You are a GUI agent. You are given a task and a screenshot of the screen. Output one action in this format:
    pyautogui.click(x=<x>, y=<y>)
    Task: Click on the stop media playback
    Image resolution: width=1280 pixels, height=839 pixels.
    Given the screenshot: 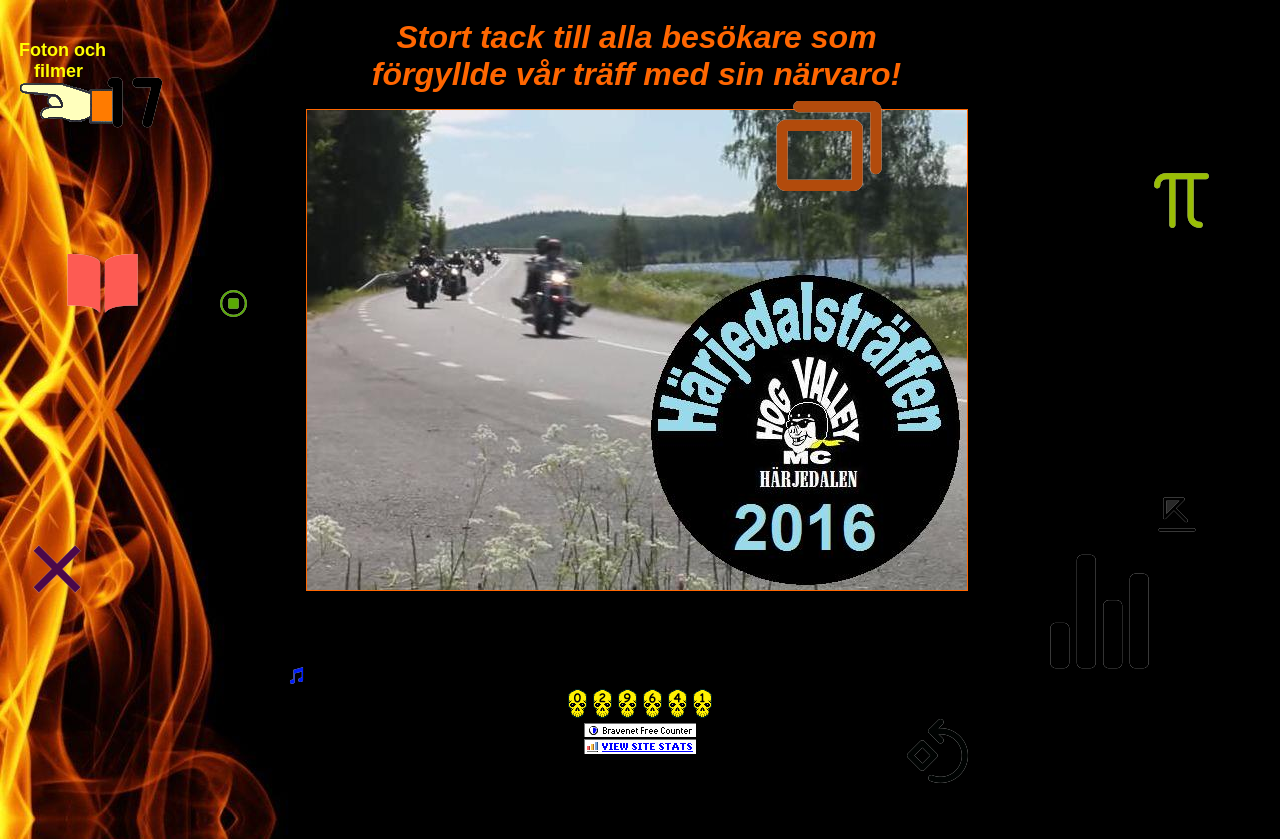 What is the action you would take?
    pyautogui.click(x=233, y=303)
    